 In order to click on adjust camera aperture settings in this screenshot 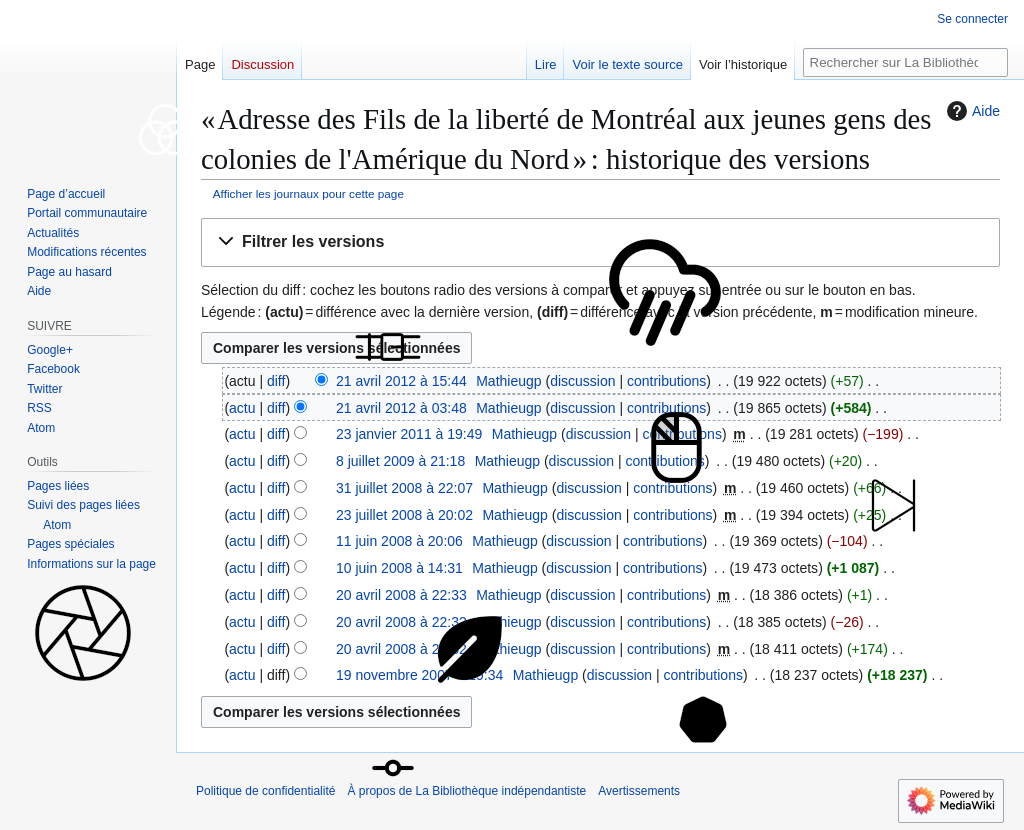, I will do `click(83, 633)`.